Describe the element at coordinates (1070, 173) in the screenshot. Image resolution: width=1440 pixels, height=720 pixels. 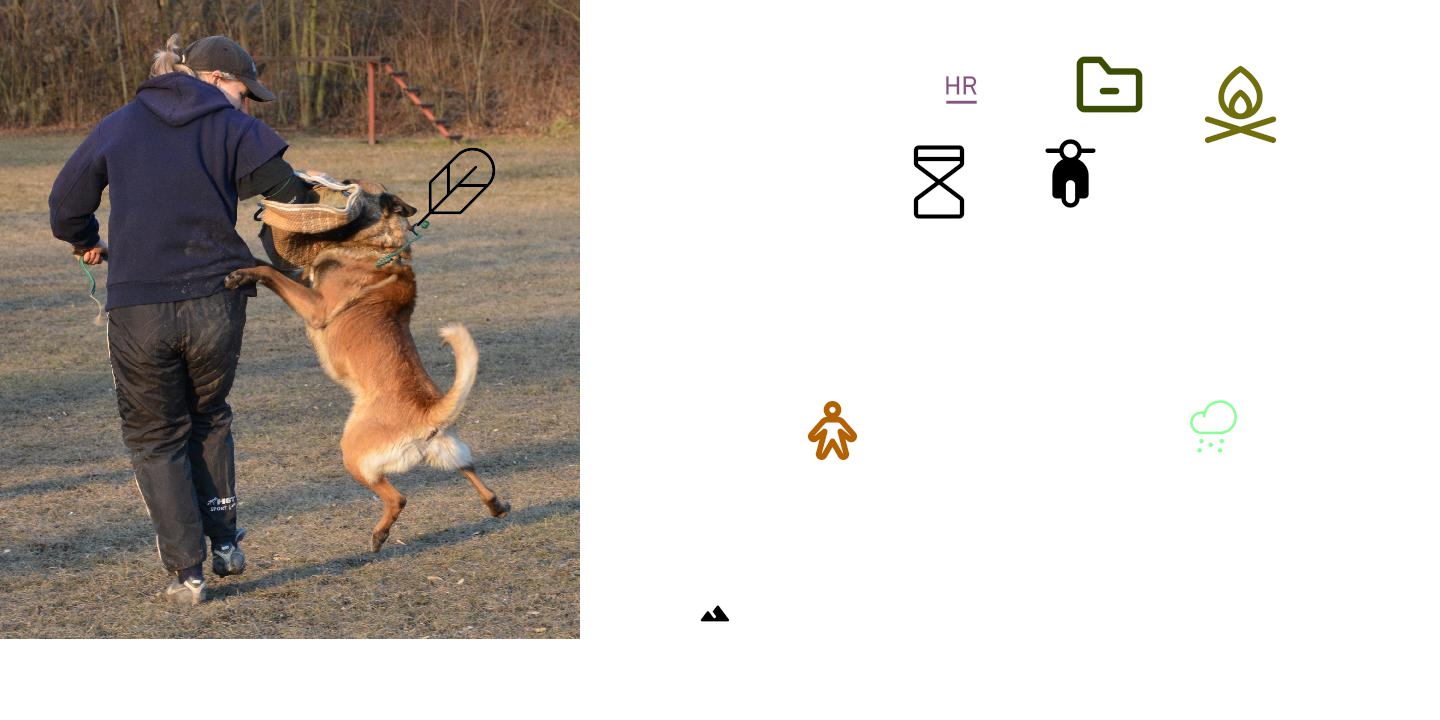
I see `select moped or scooter delivery option` at that location.